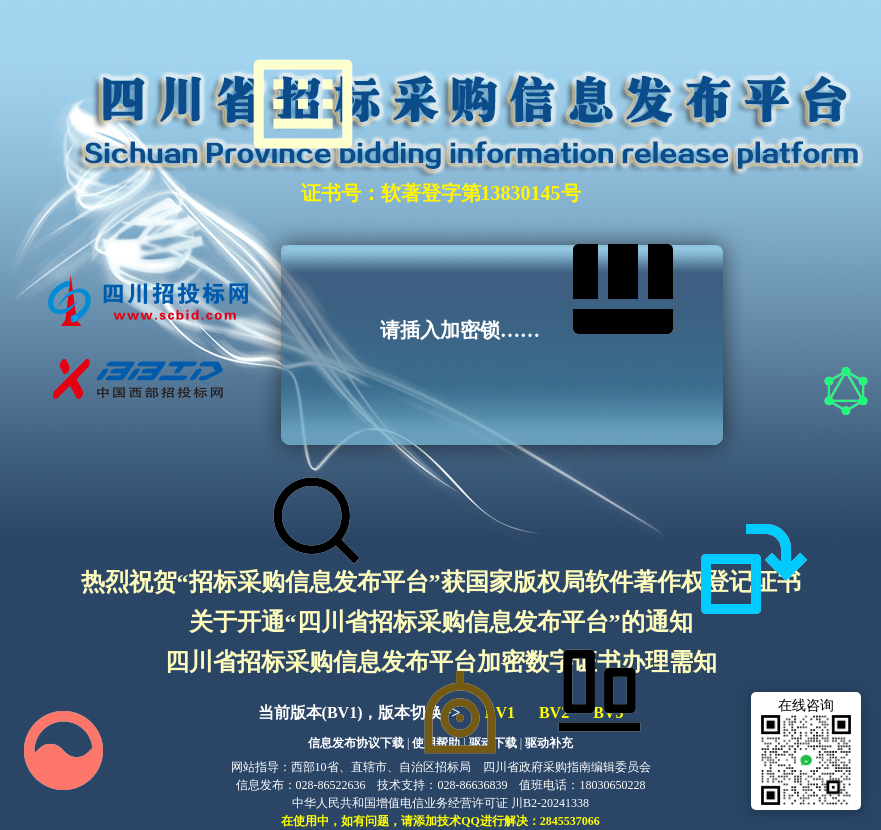 This screenshot has height=830, width=881. Describe the element at coordinates (846, 391) in the screenshot. I see `graphql api or technology indicator` at that location.